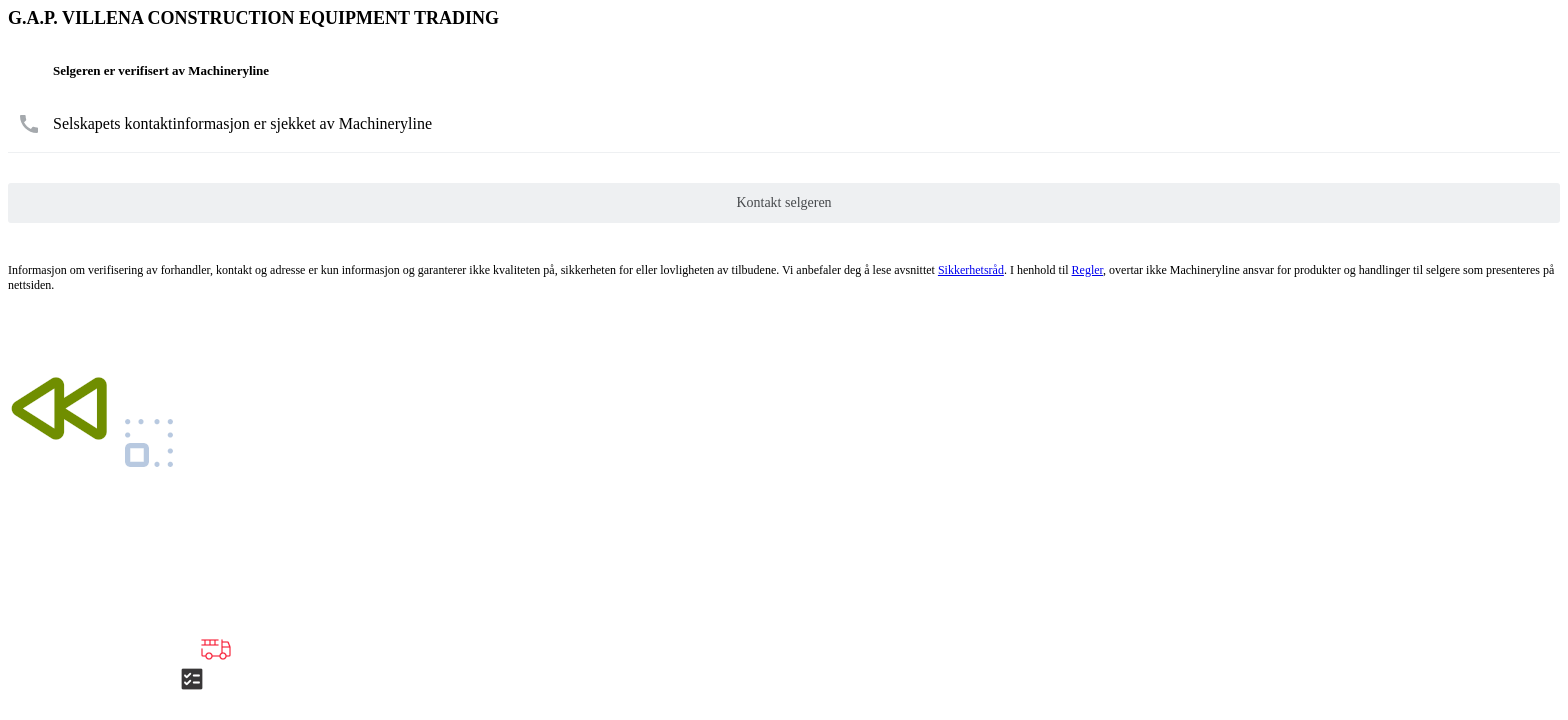 This screenshot has height=720, width=1568. Describe the element at coordinates (62, 408) in the screenshot. I see `rewind or skip backward in media playback` at that location.